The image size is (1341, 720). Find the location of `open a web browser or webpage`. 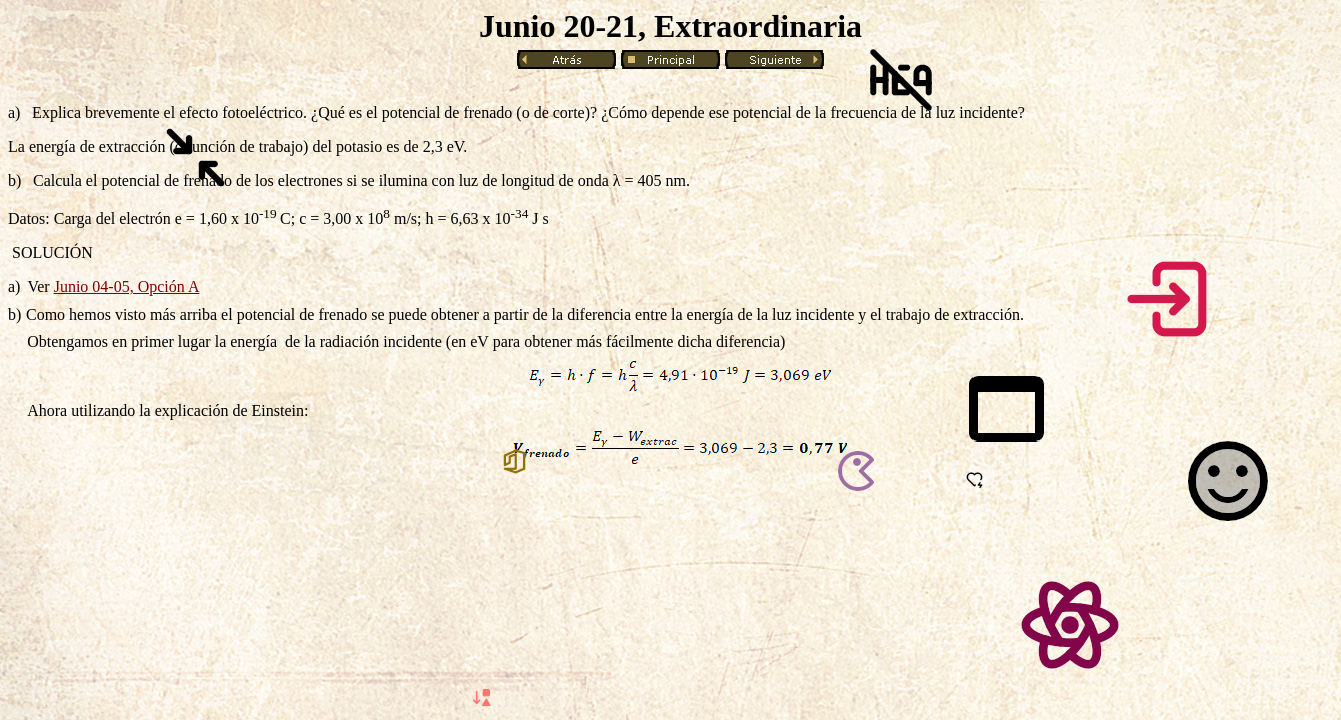

open a web browser or webpage is located at coordinates (1006, 408).